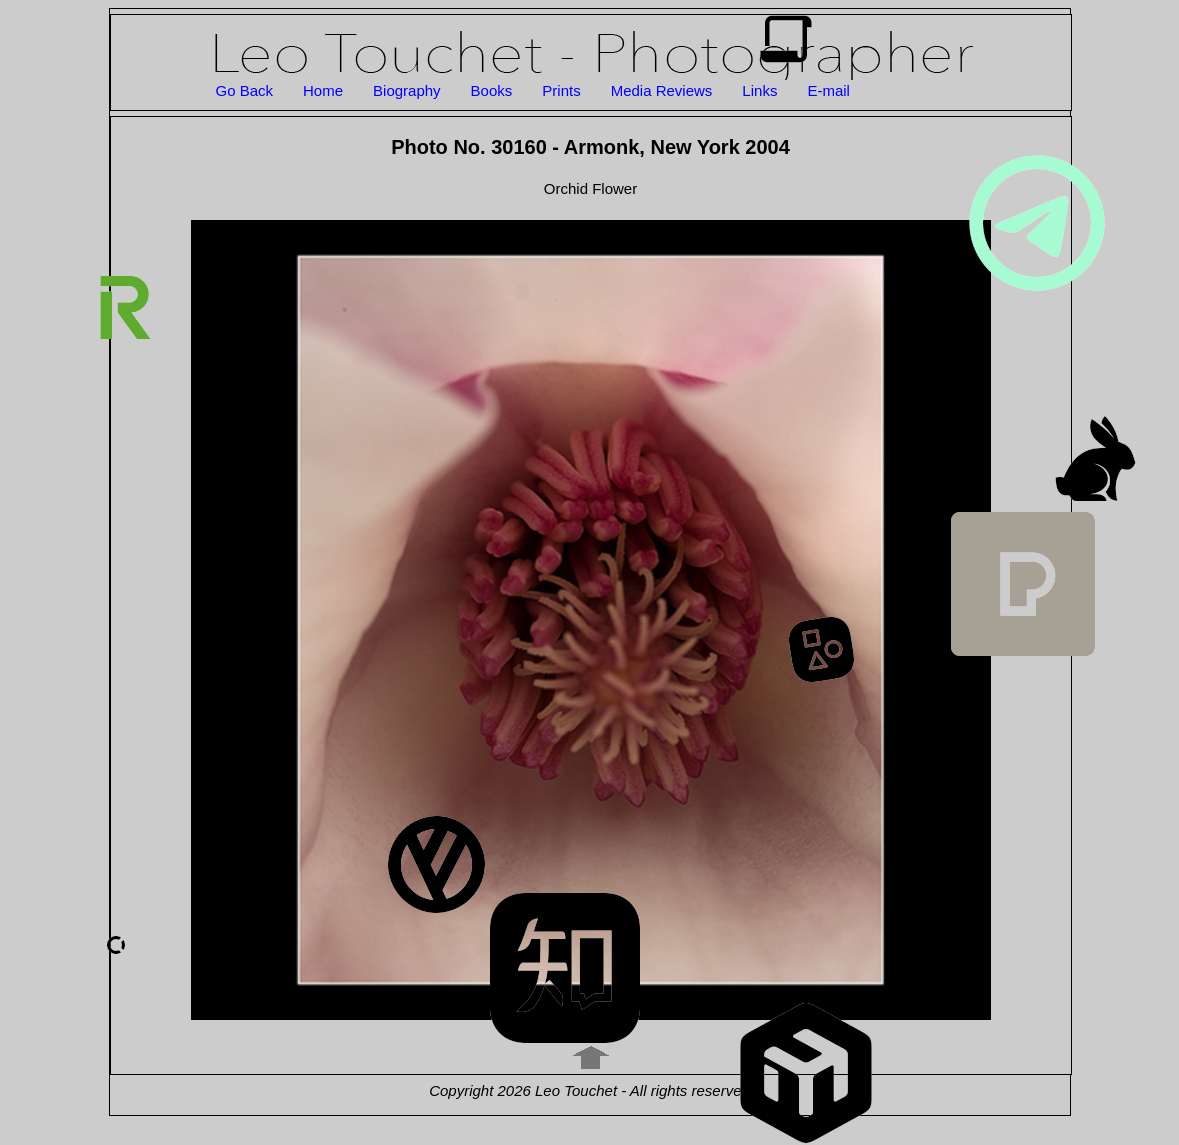 The width and height of the screenshot is (1179, 1145). What do you see at coordinates (1037, 223) in the screenshot?
I see `open Telegram messaging app` at bounding box center [1037, 223].